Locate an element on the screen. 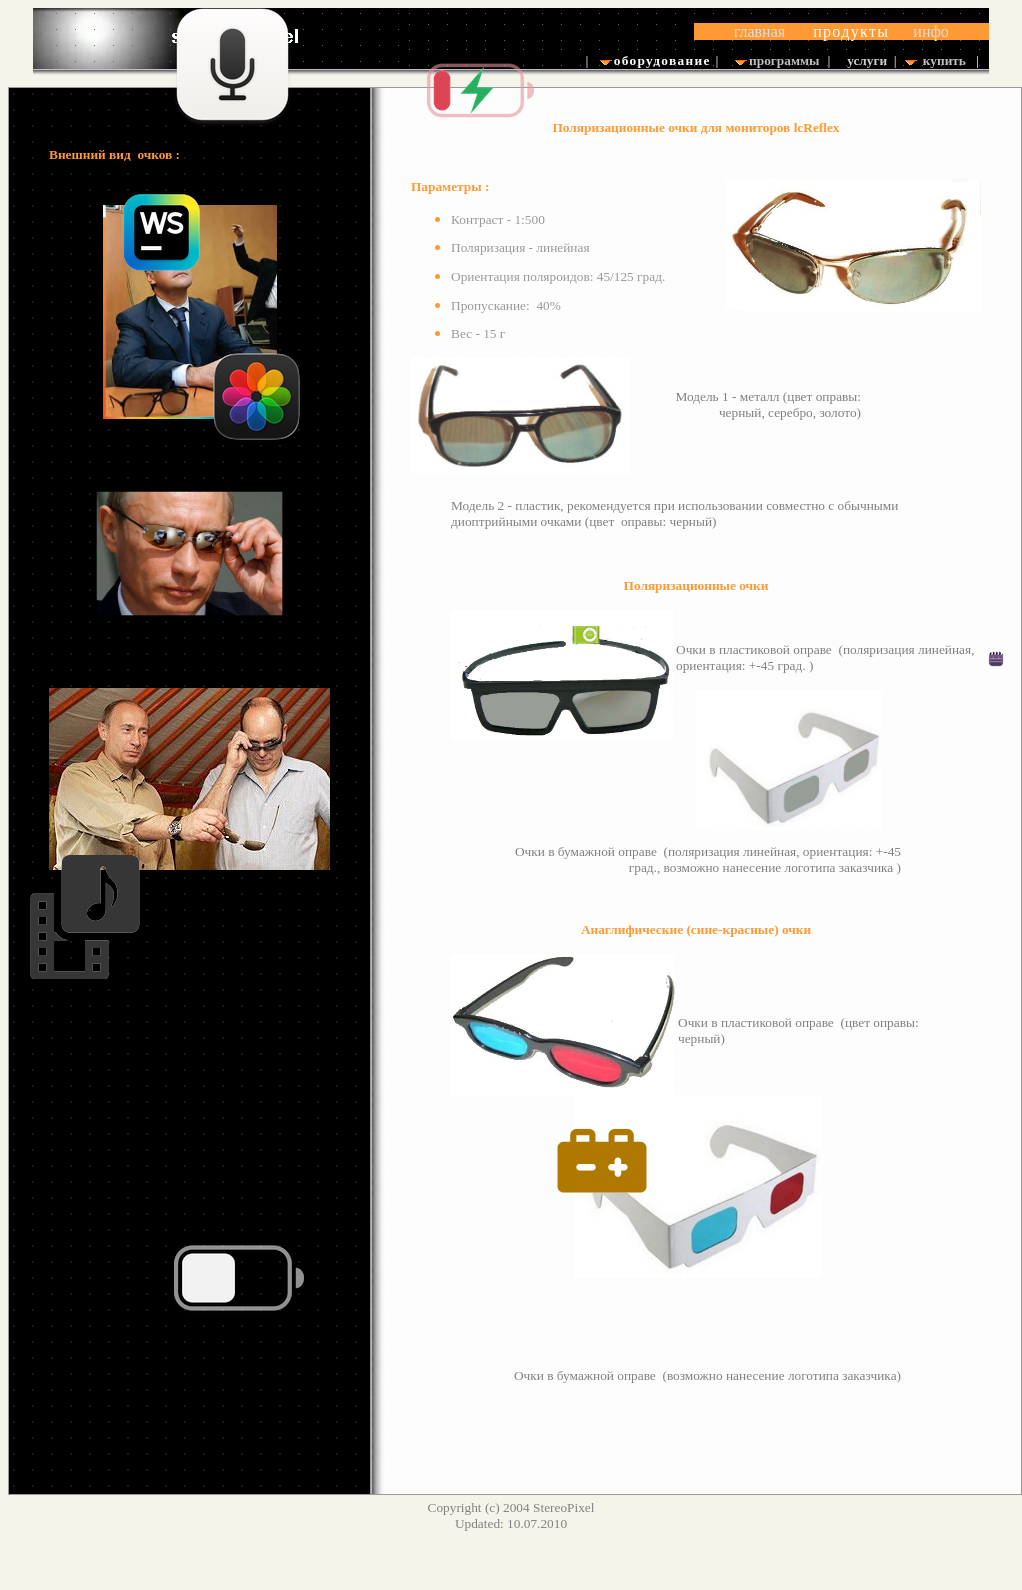 The height and width of the screenshot is (1590, 1022). indicates battery is critically low but currently charging is located at coordinates (480, 90).